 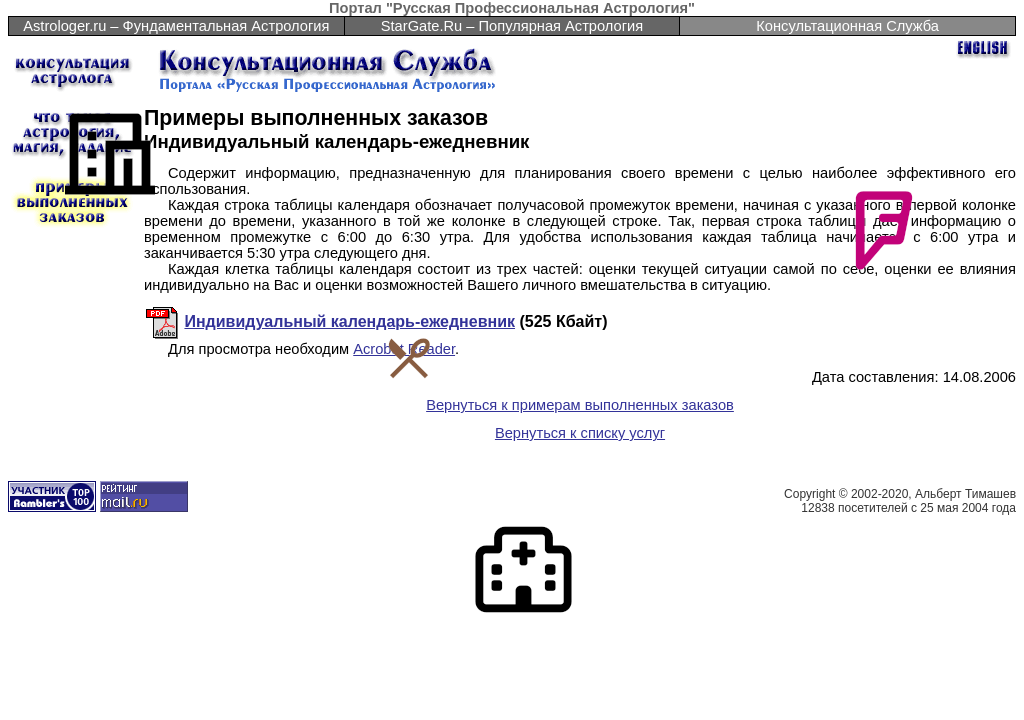 I want to click on find nearby hotels, so click(x=110, y=154).